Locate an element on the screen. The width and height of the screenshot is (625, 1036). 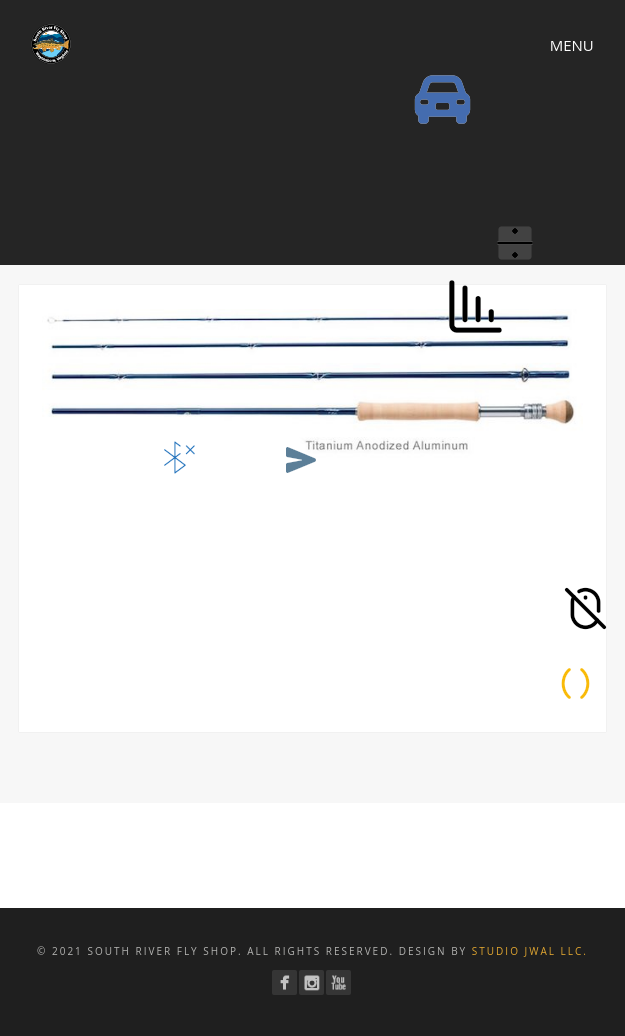
insert parentheses or brackets in text is located at coordinates (575, 683).